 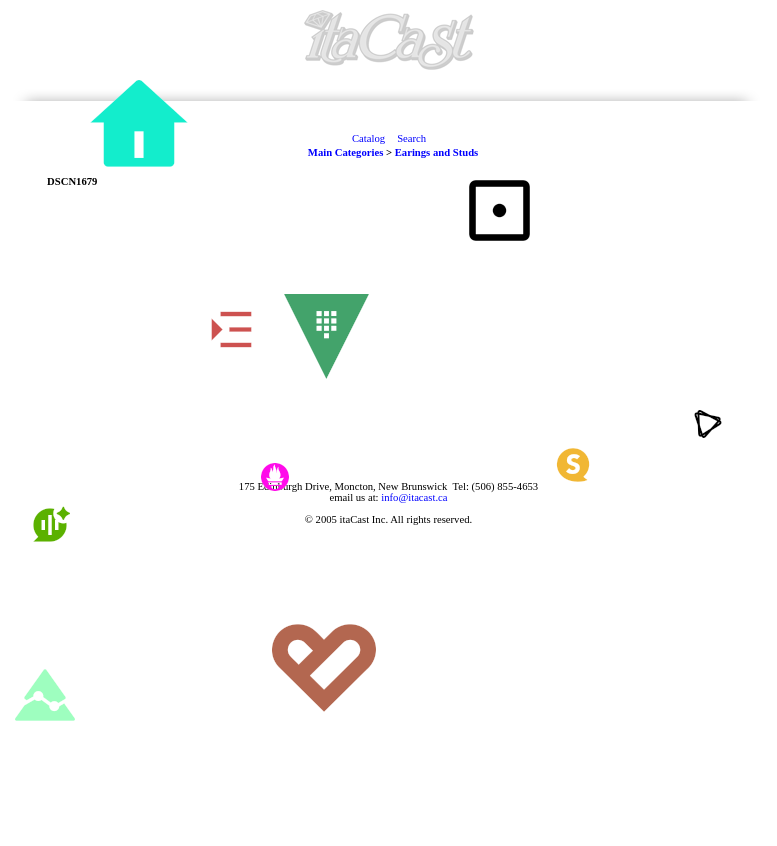 I want to click on navigate to home screen, so click(x=139, y=127).